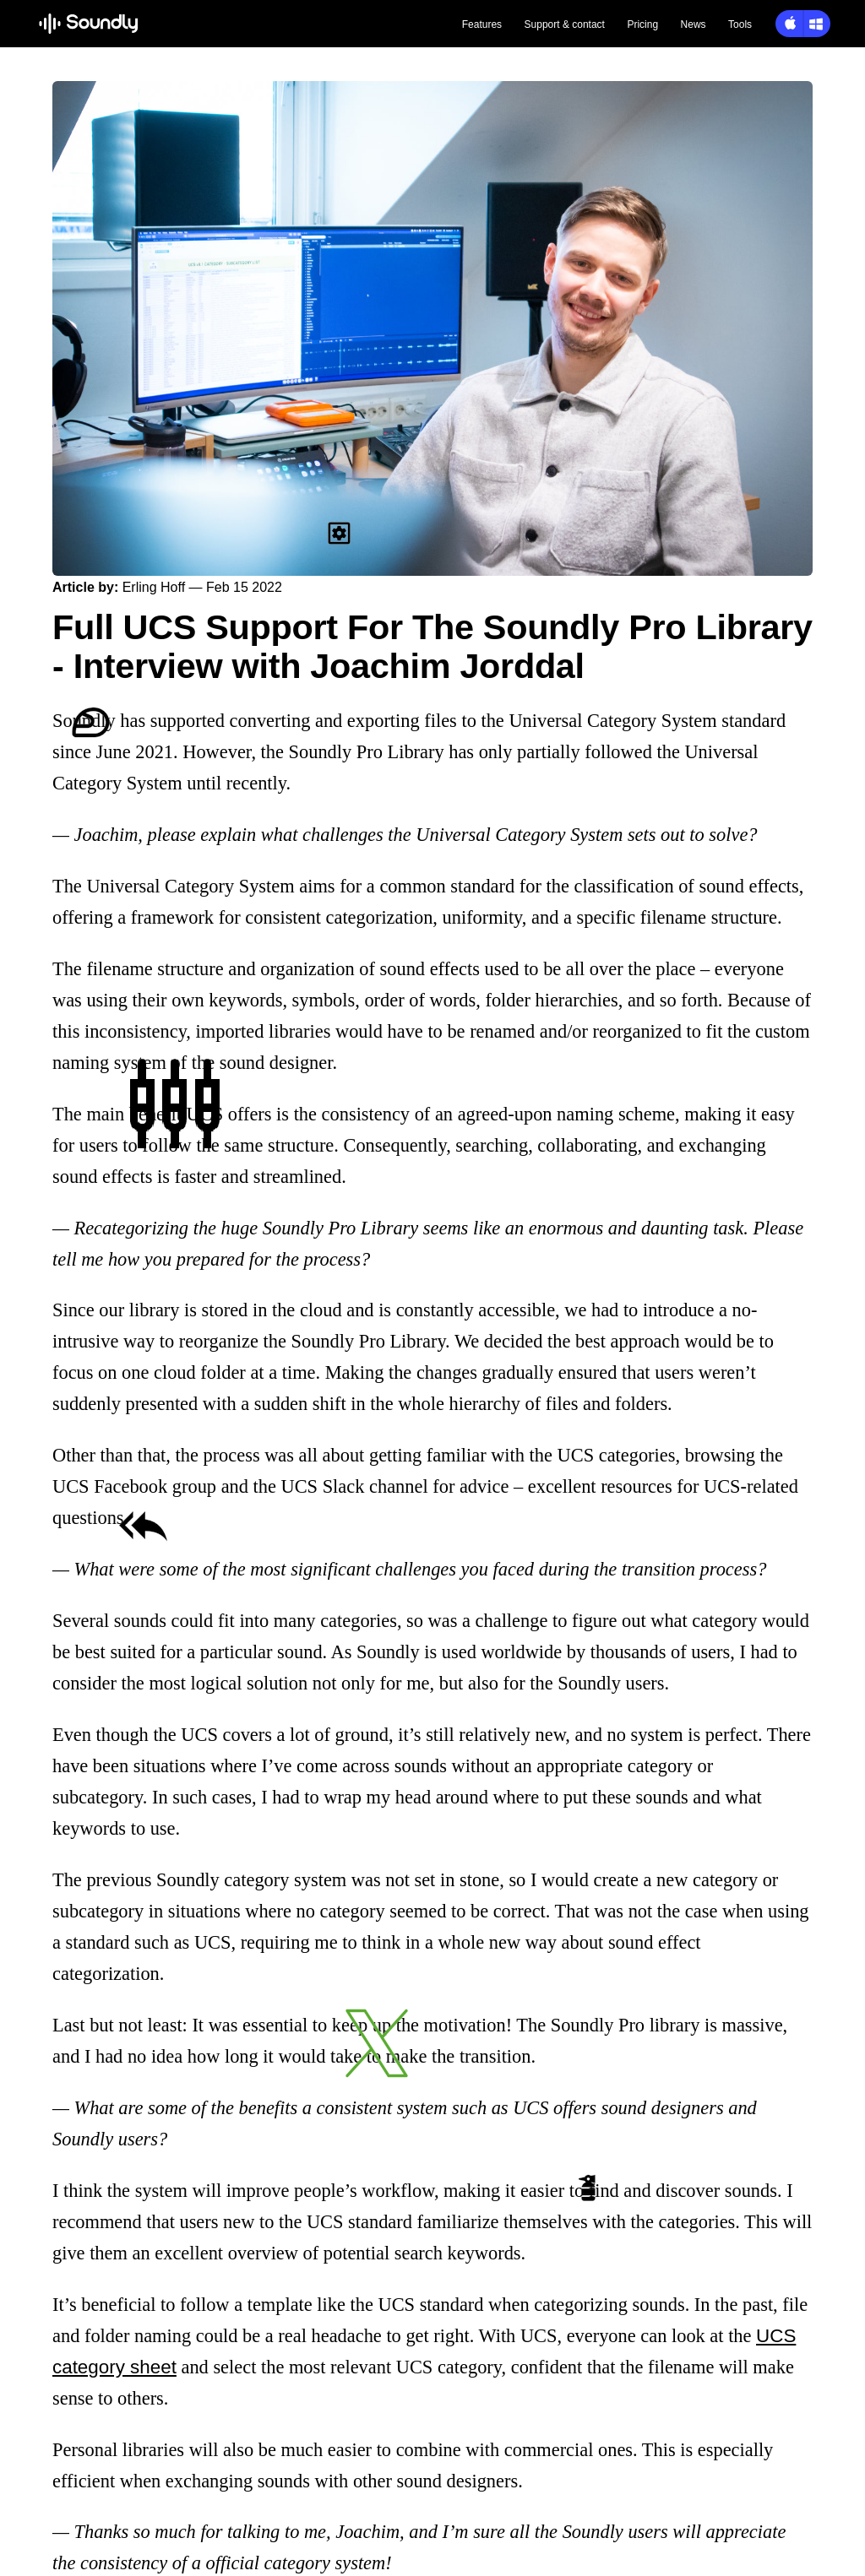 The height and width of the screenshot is (2576, 865). What do you see at coordinates (339, 533) in the screenshot?
I see `access application settings` at bounding box center [339, 533].